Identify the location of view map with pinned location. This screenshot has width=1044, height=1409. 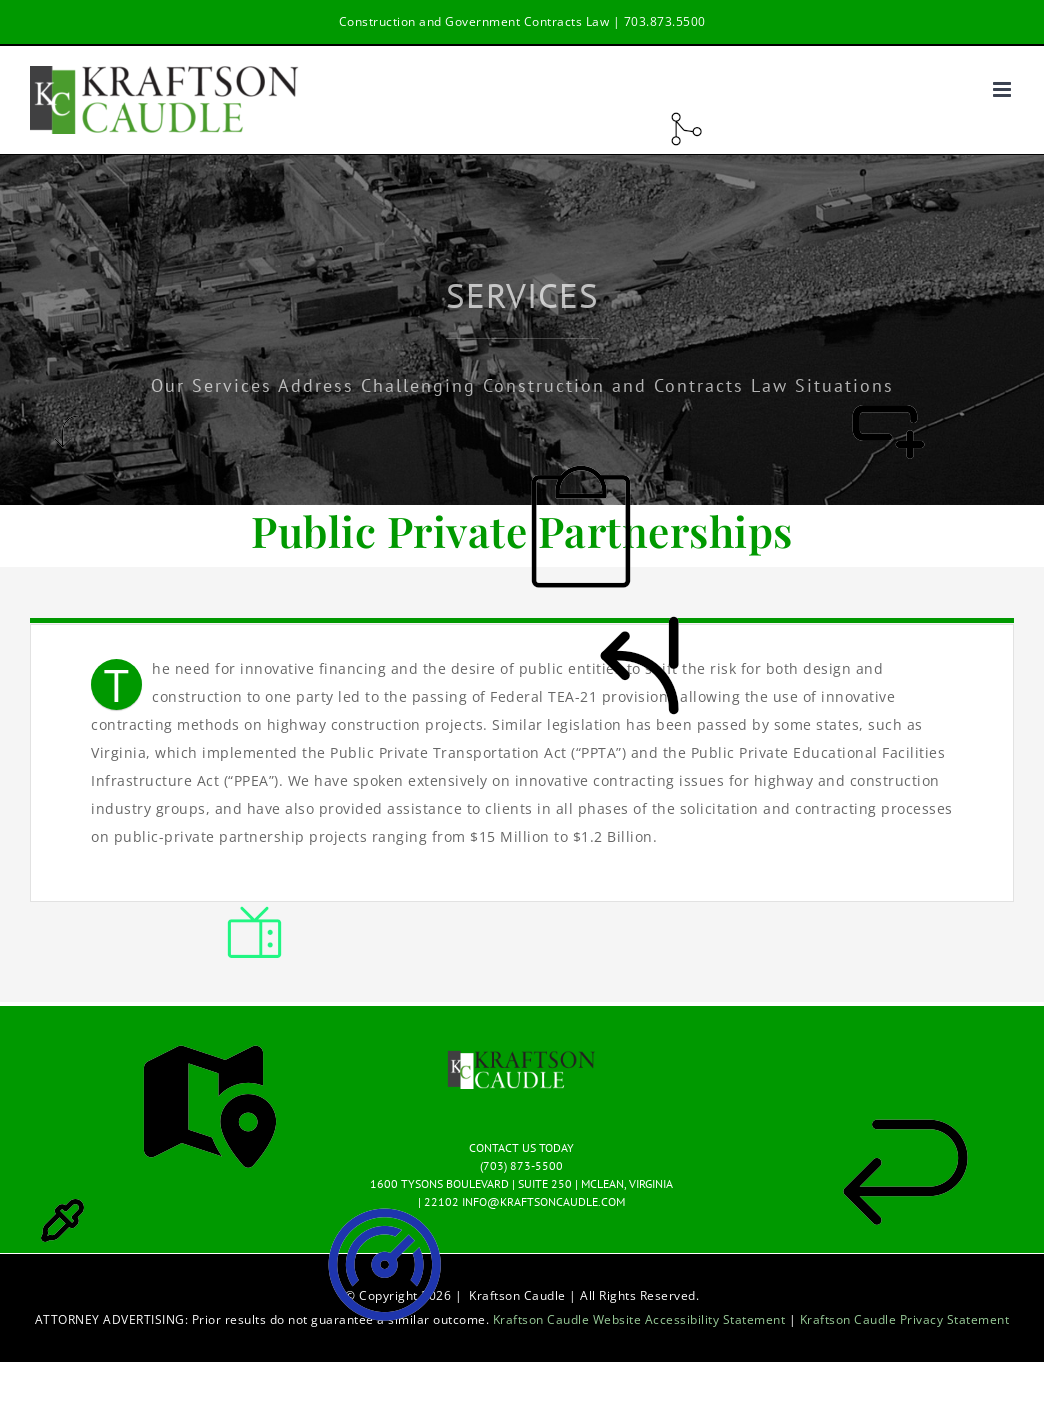
(203, 1101).